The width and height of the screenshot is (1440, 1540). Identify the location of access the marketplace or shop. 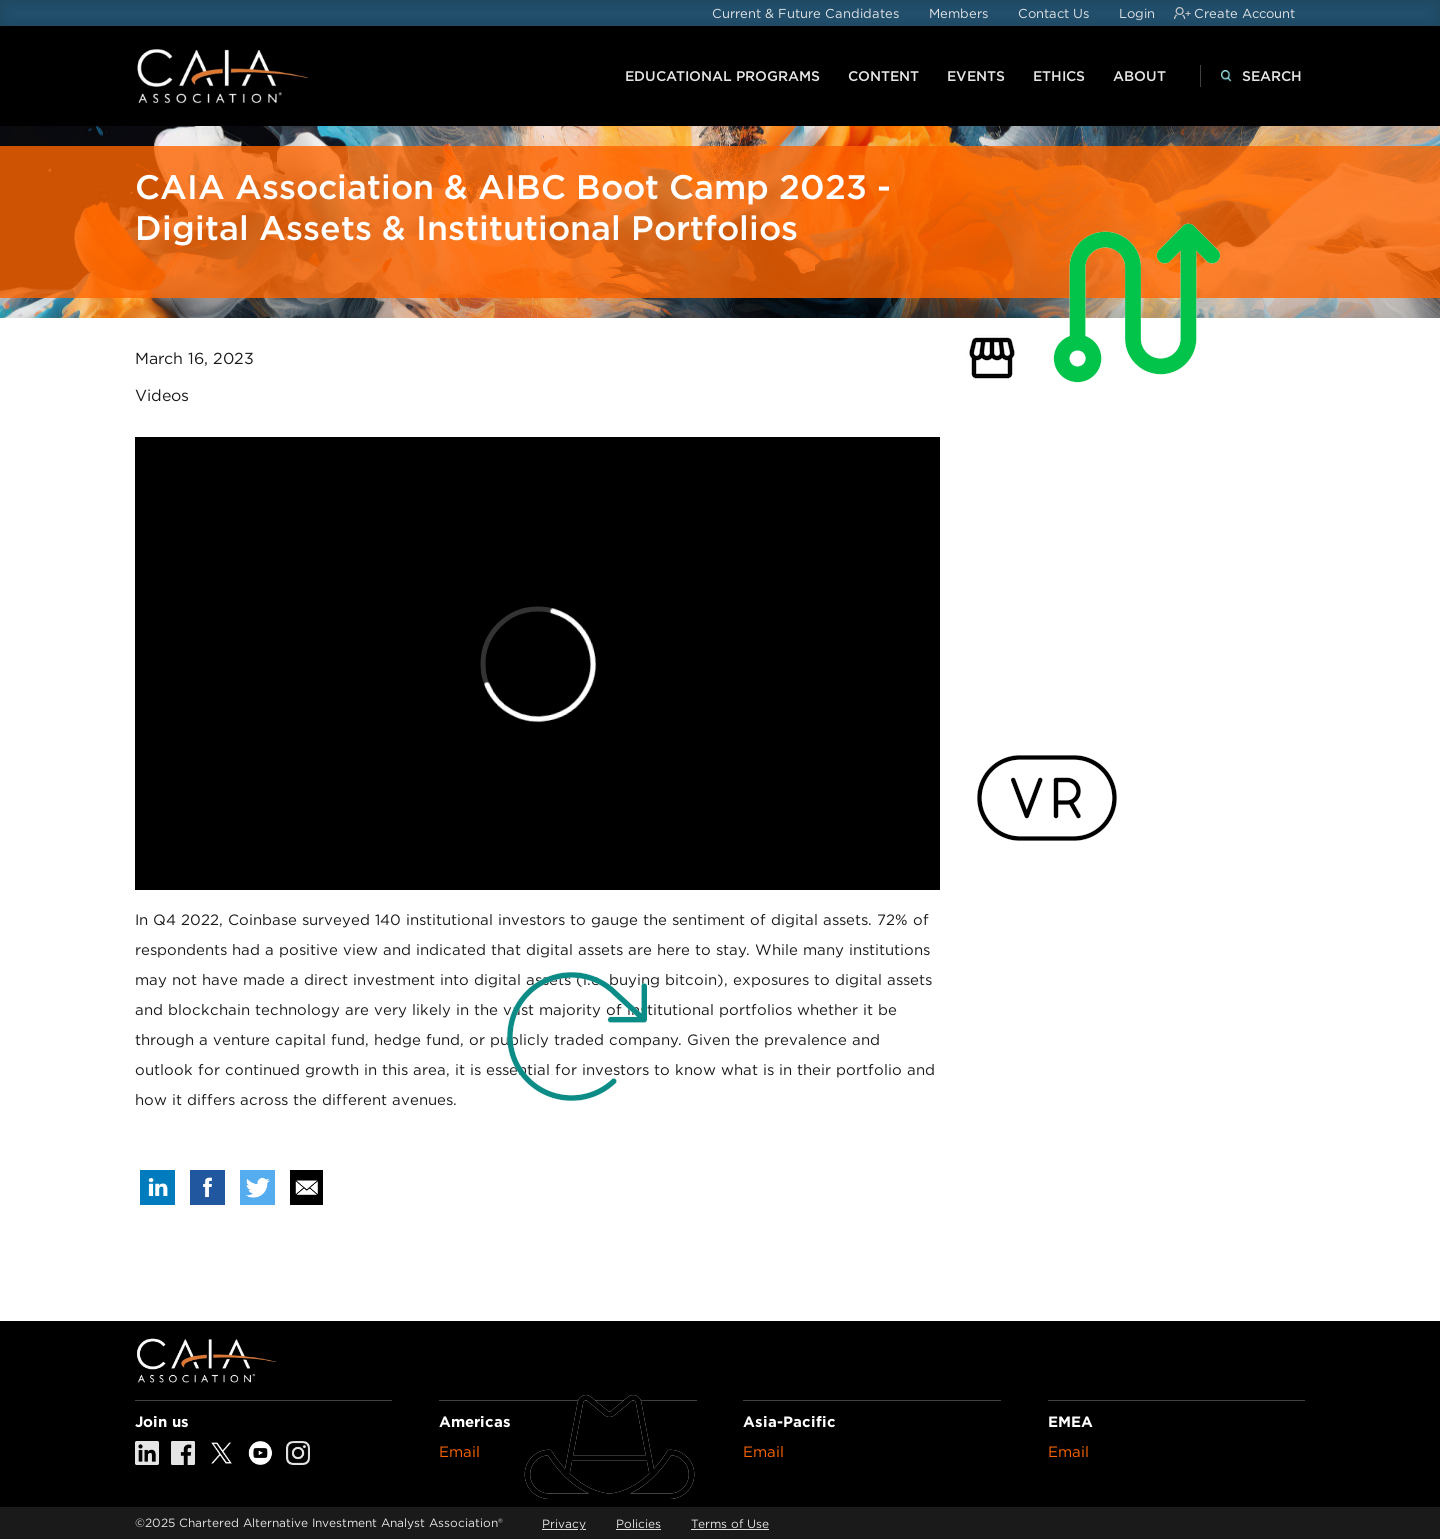
(992, 358).